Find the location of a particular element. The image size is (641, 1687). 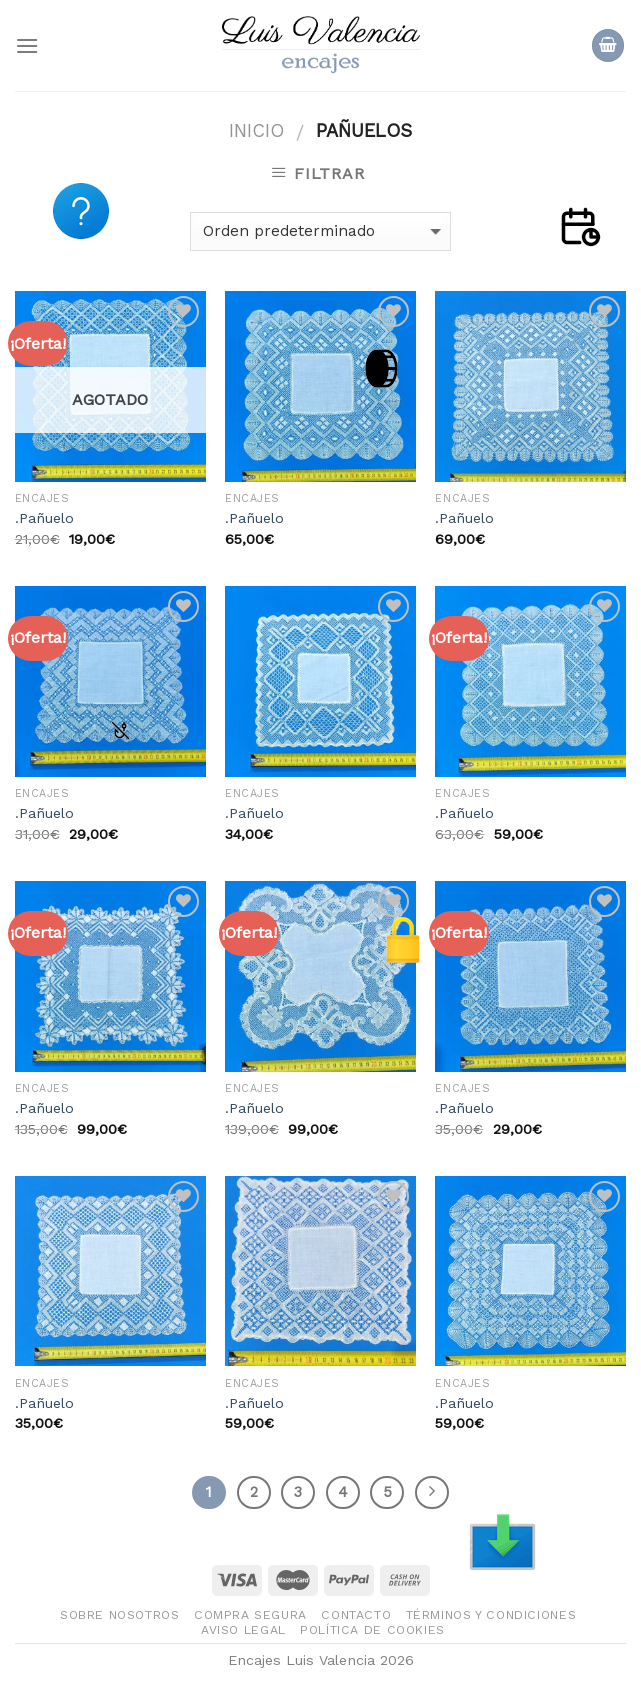

view calendar analytics and statistics is located at coordinates (580, 226).